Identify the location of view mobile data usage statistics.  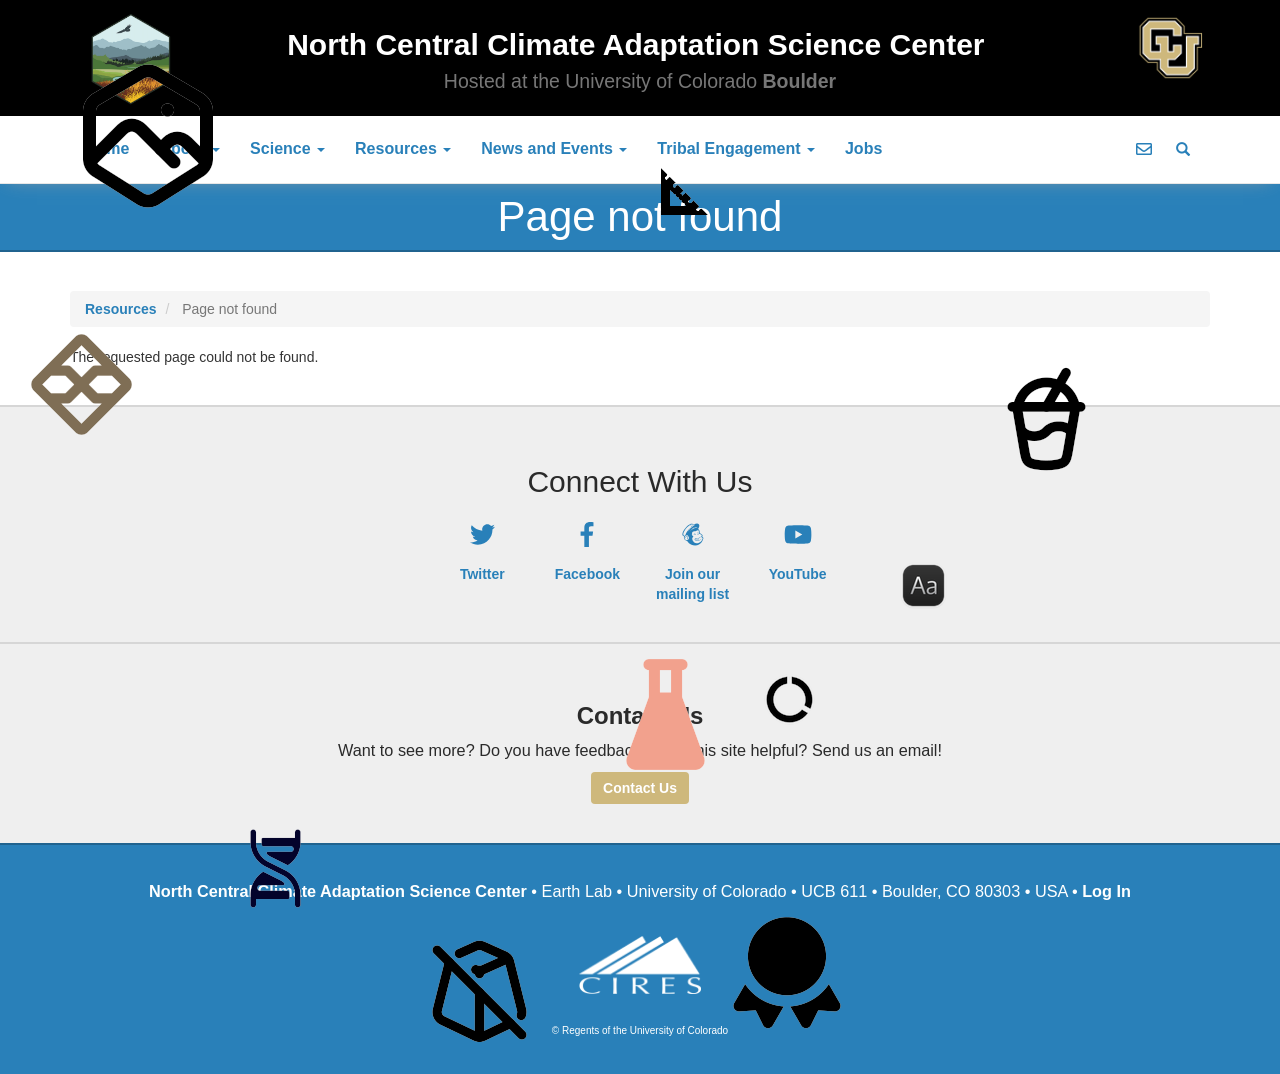
(789, 699).